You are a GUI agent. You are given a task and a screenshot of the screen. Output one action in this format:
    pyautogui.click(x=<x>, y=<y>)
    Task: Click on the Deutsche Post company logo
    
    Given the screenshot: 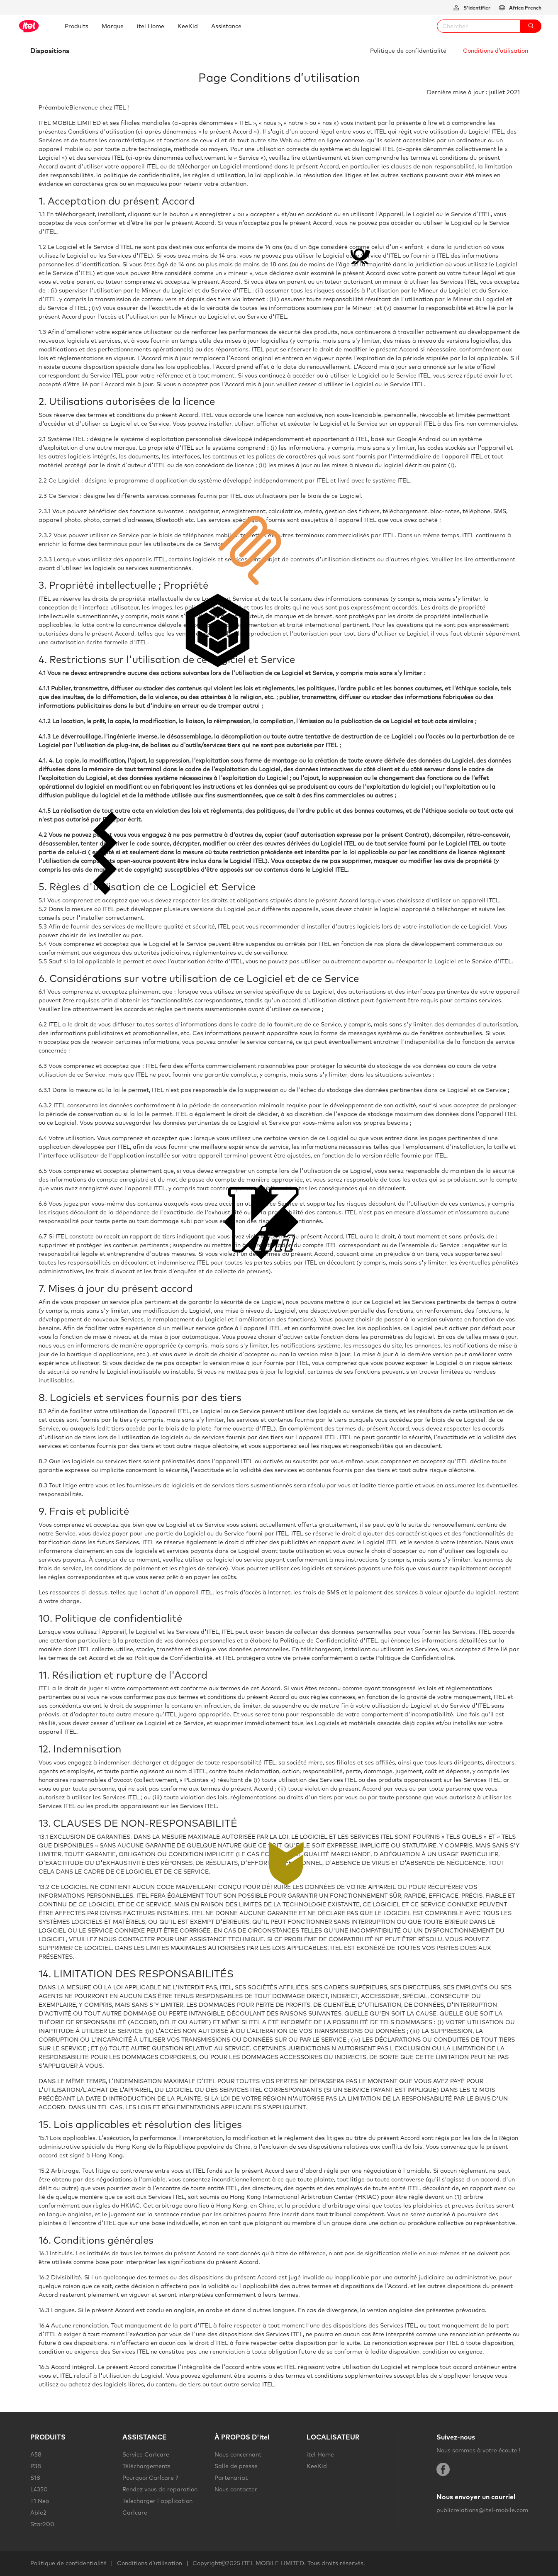 What is the action you would take?
    pyautogui.click(x=360, y=256)
    